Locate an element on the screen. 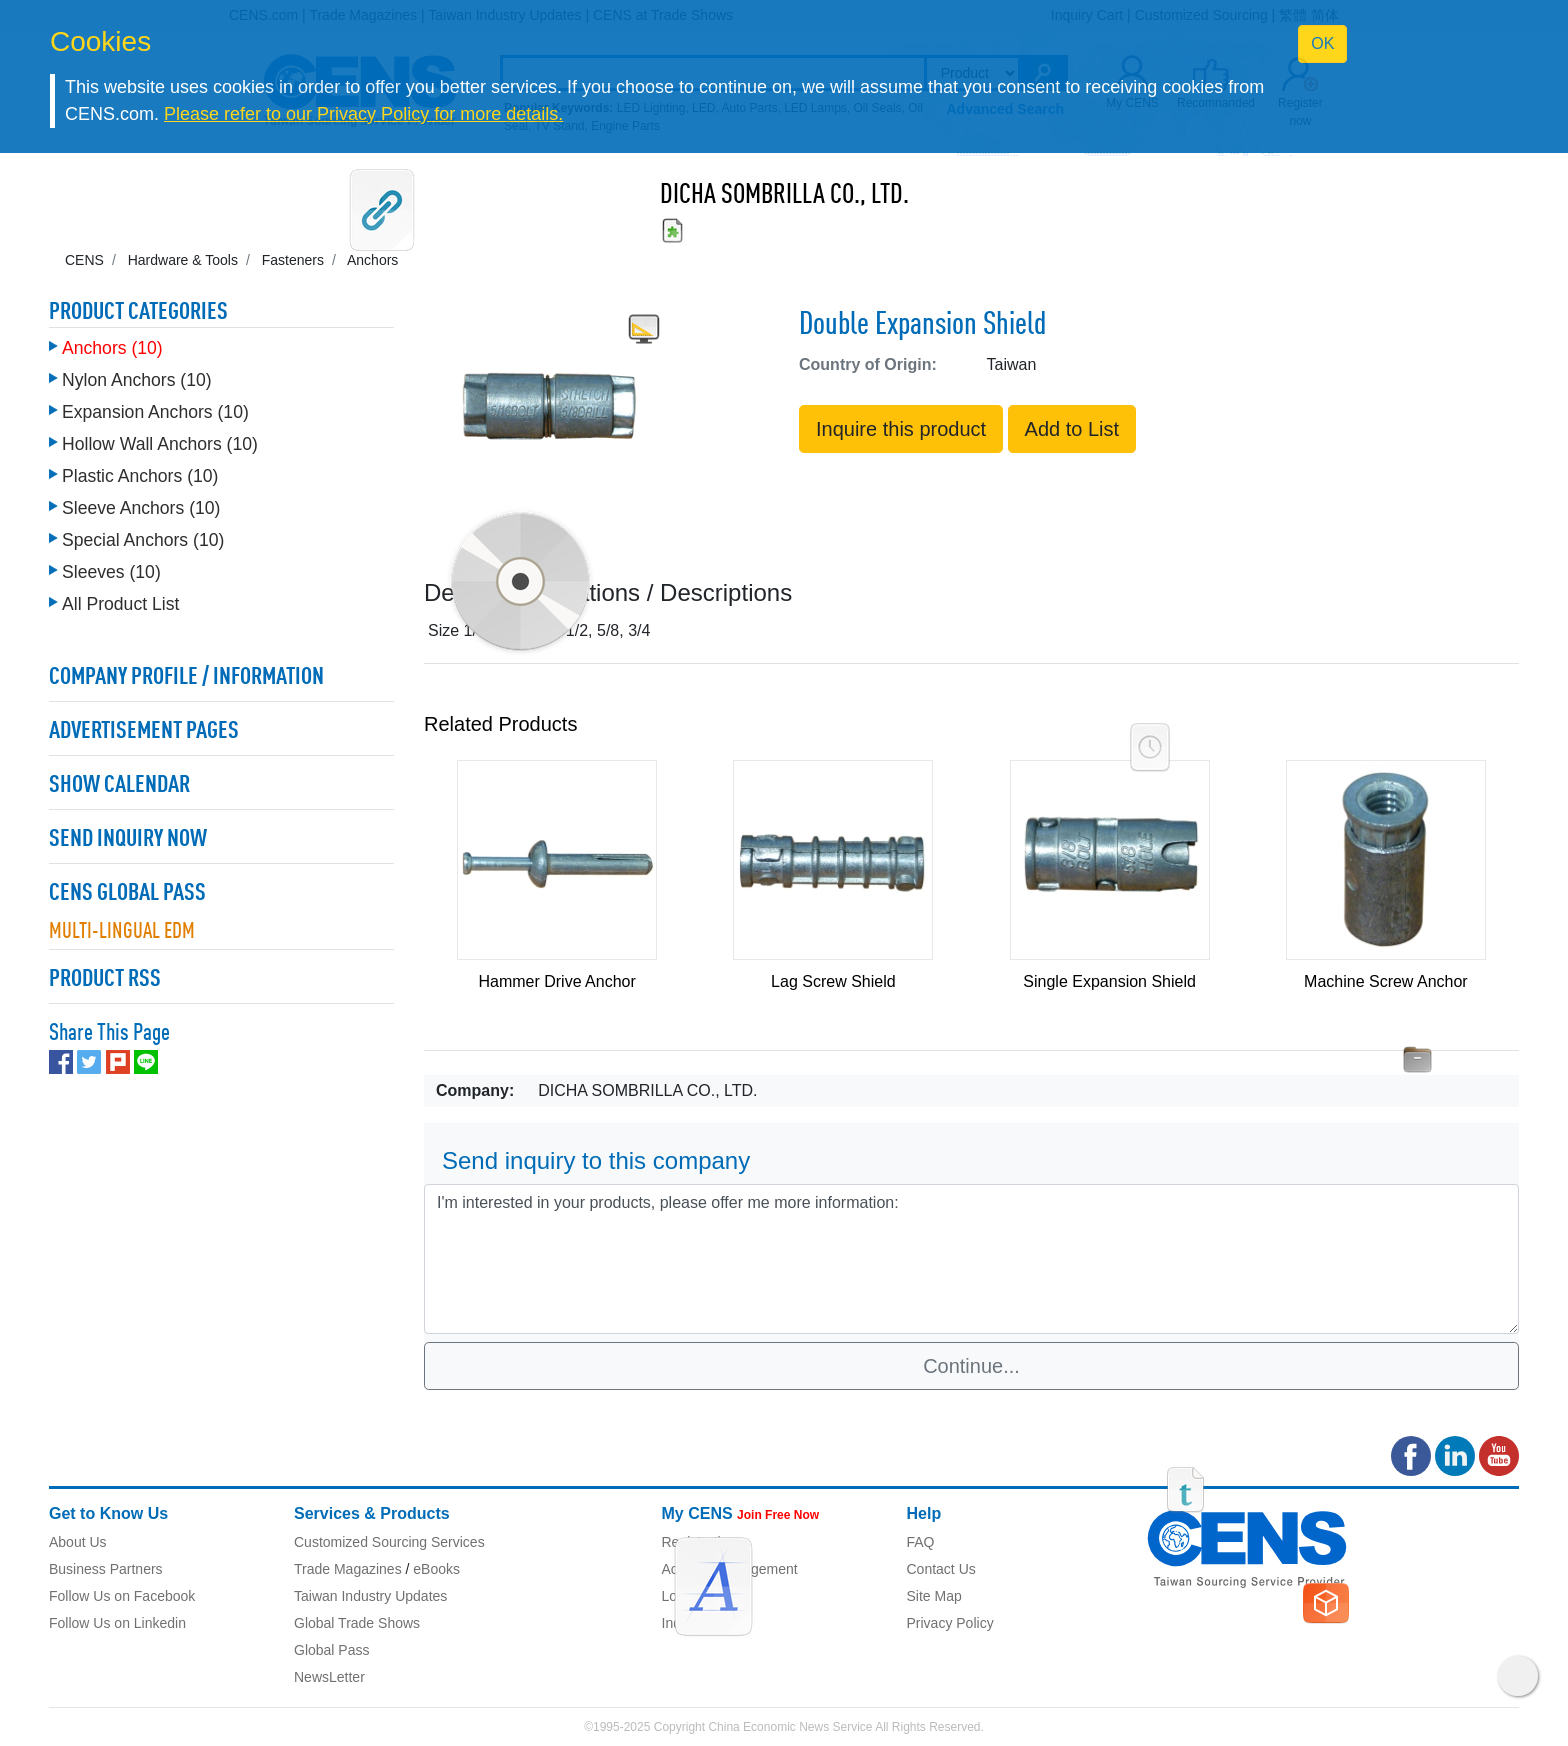 Image resolution: width=1568 pixels, height=1746 pixels. openoffice extension file type indicator is located at coordinates (672, 230).